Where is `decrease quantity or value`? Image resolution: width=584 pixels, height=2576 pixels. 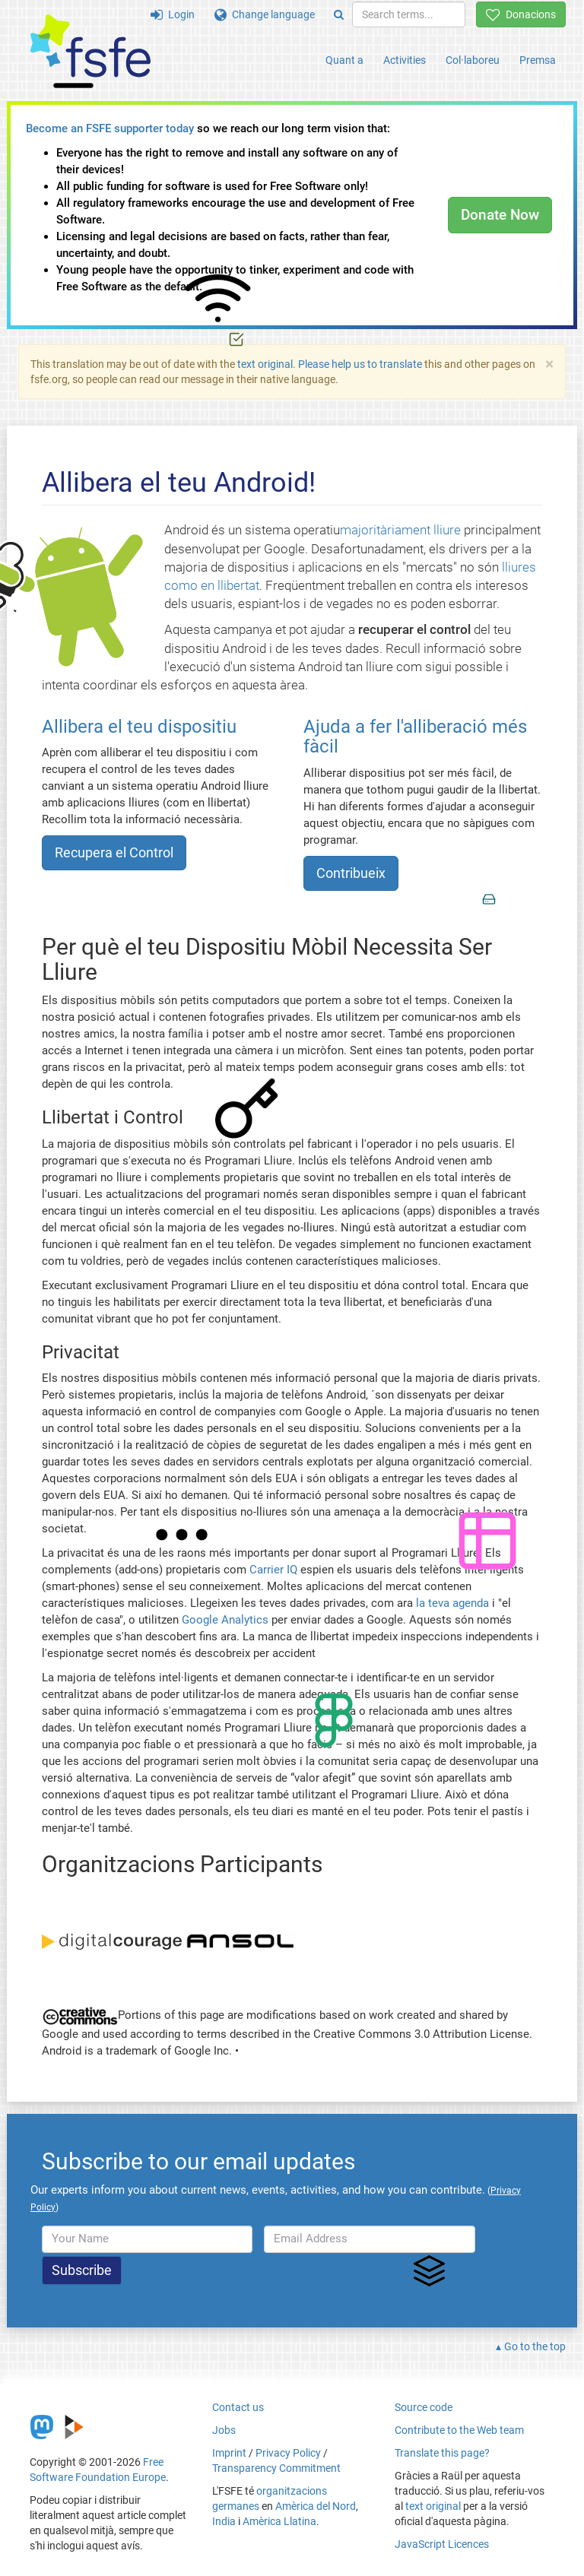 decrease quantity or value is located at coordinates (73, 85).